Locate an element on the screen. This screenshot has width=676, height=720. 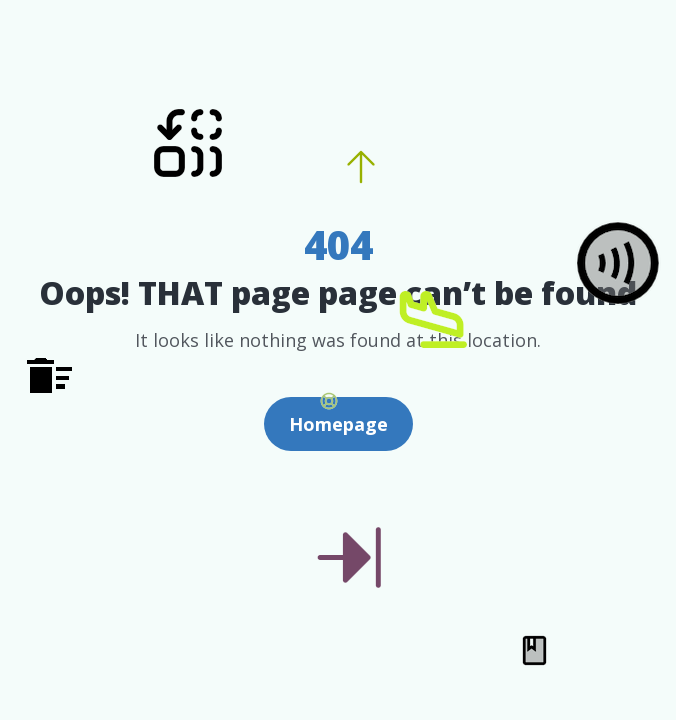
open your library or reading list is located at coordinates (534, 650).